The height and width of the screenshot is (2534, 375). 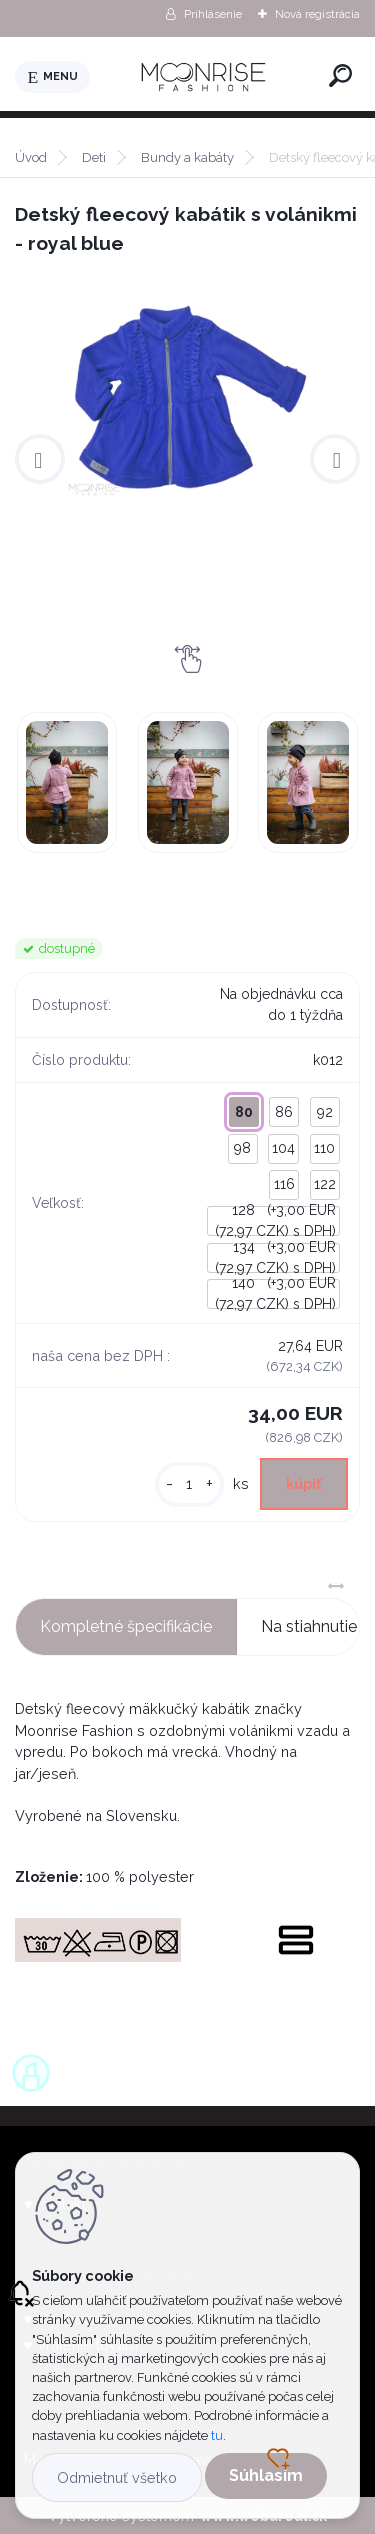 I want to click on switch to row view layout, so click(x=296, y=1940).